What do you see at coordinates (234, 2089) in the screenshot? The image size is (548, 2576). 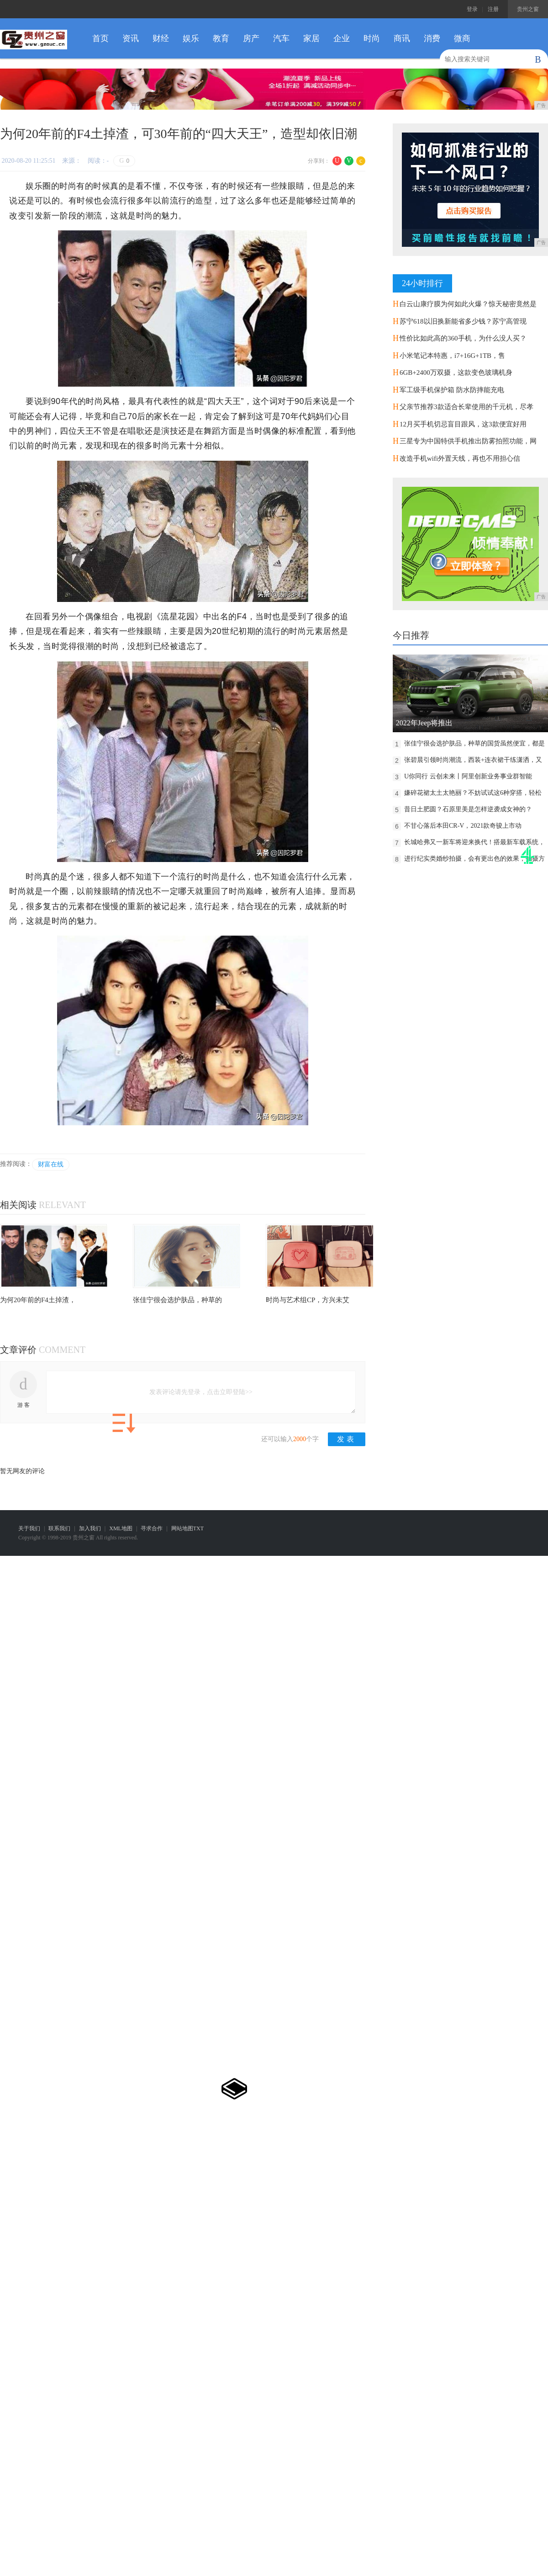 I see `stackbit logo` at bounding box center [234, 2089].